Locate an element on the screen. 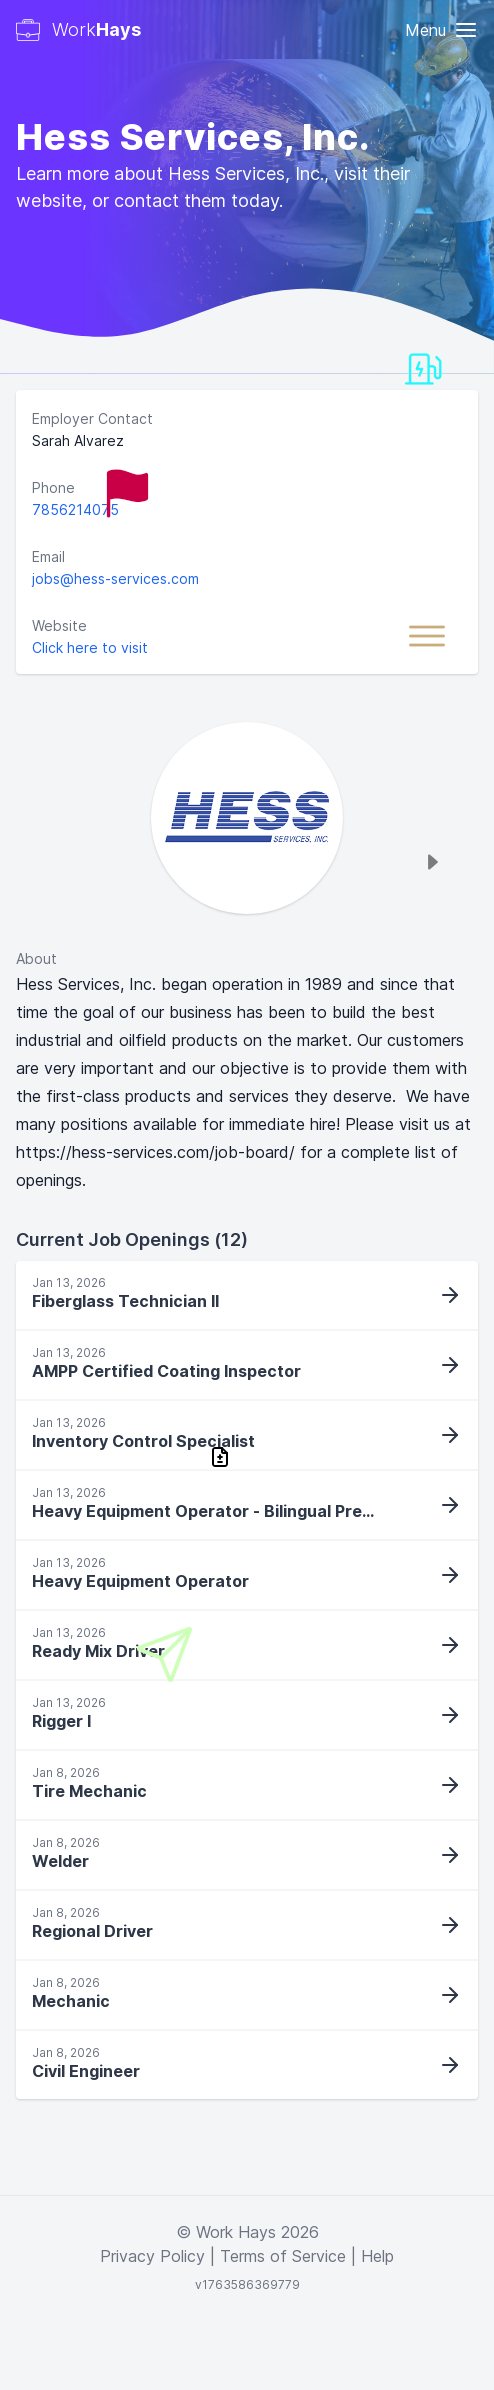 The image size is (494, 2390). find nearby electric vehicle charging stations is located at coordinates (422, 369).